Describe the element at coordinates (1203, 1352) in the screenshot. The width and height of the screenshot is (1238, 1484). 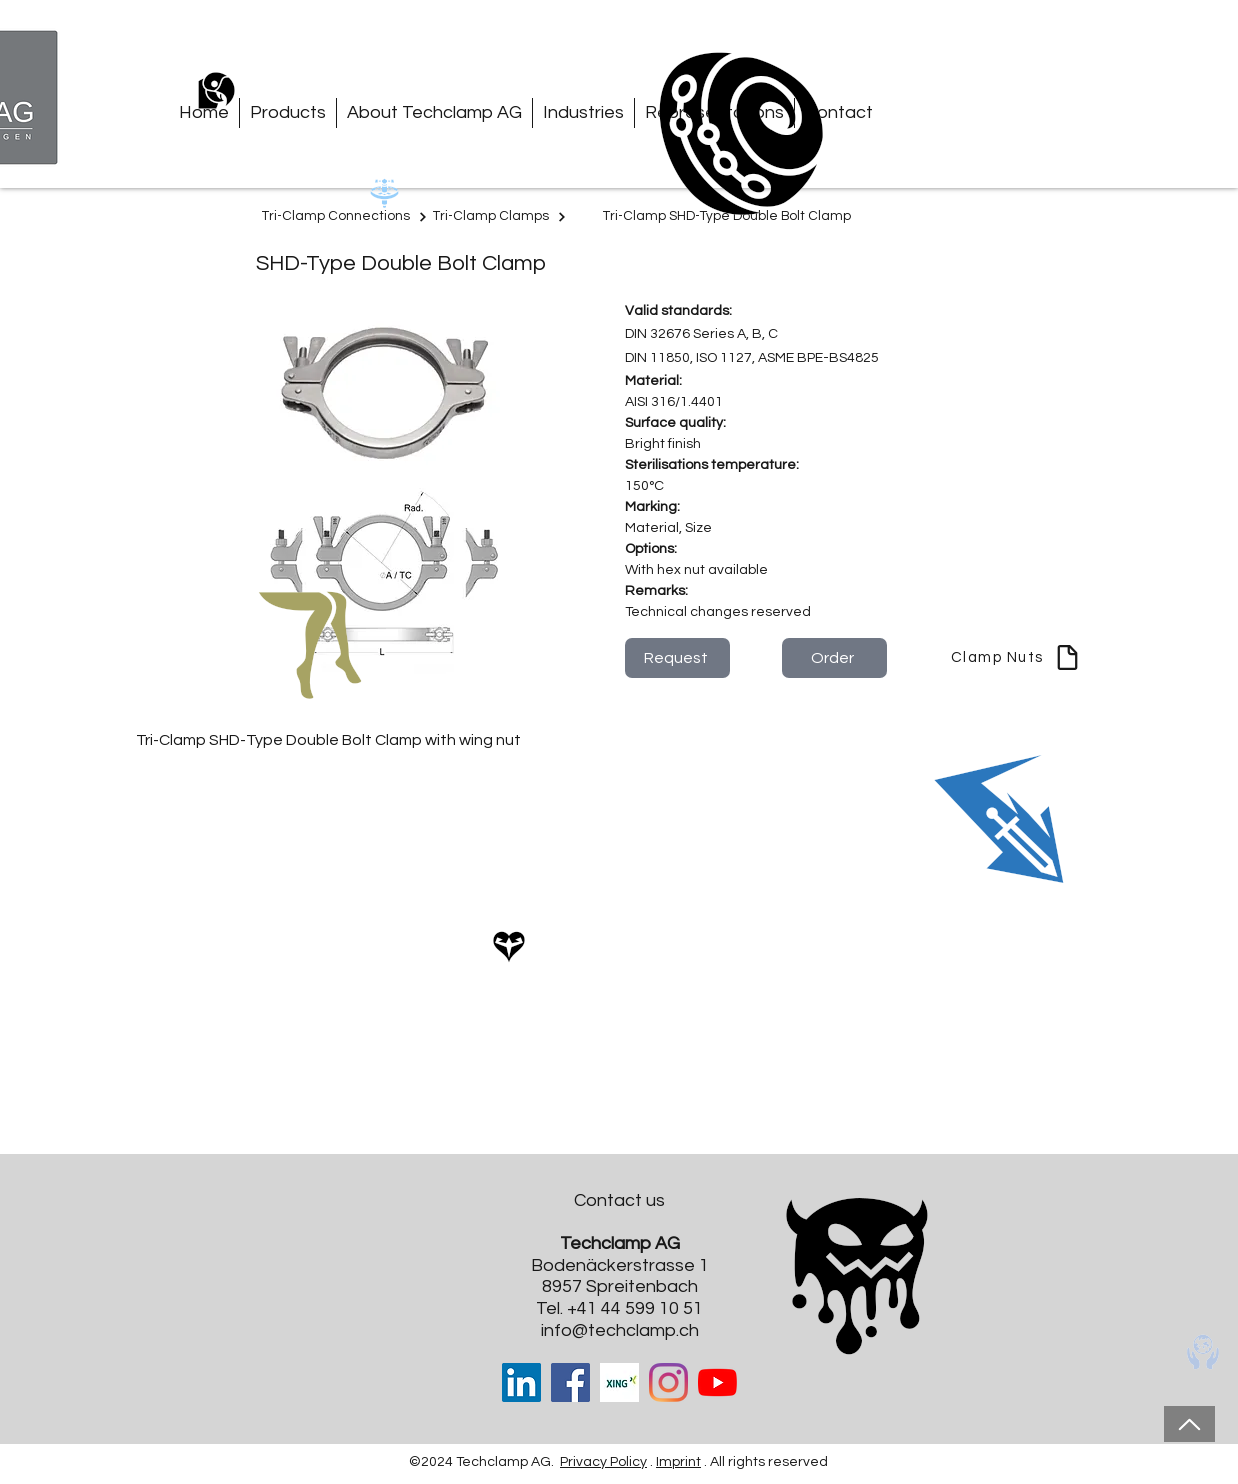
I see `view environmental or sustainability features` at that location.